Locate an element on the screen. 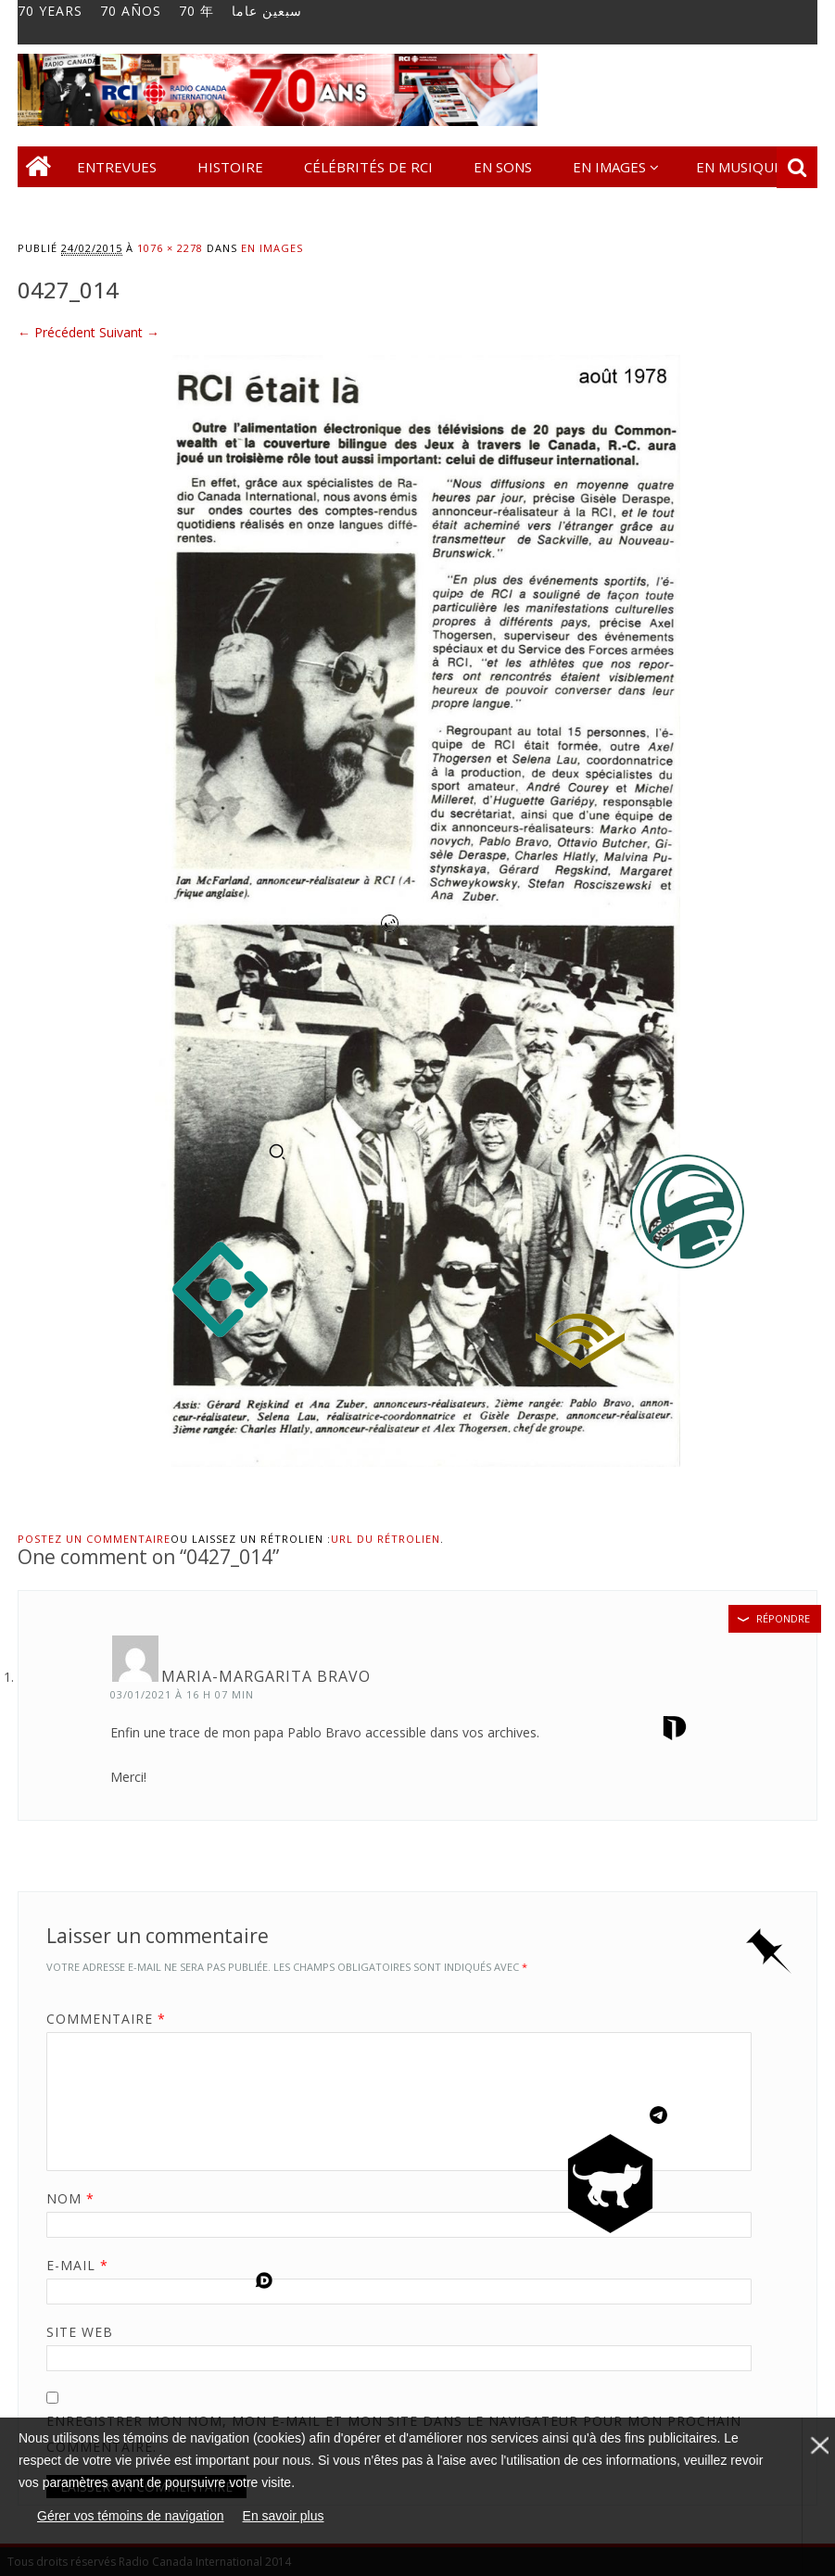  open TiddlyWiki application is located at coordinates (610, 2183).